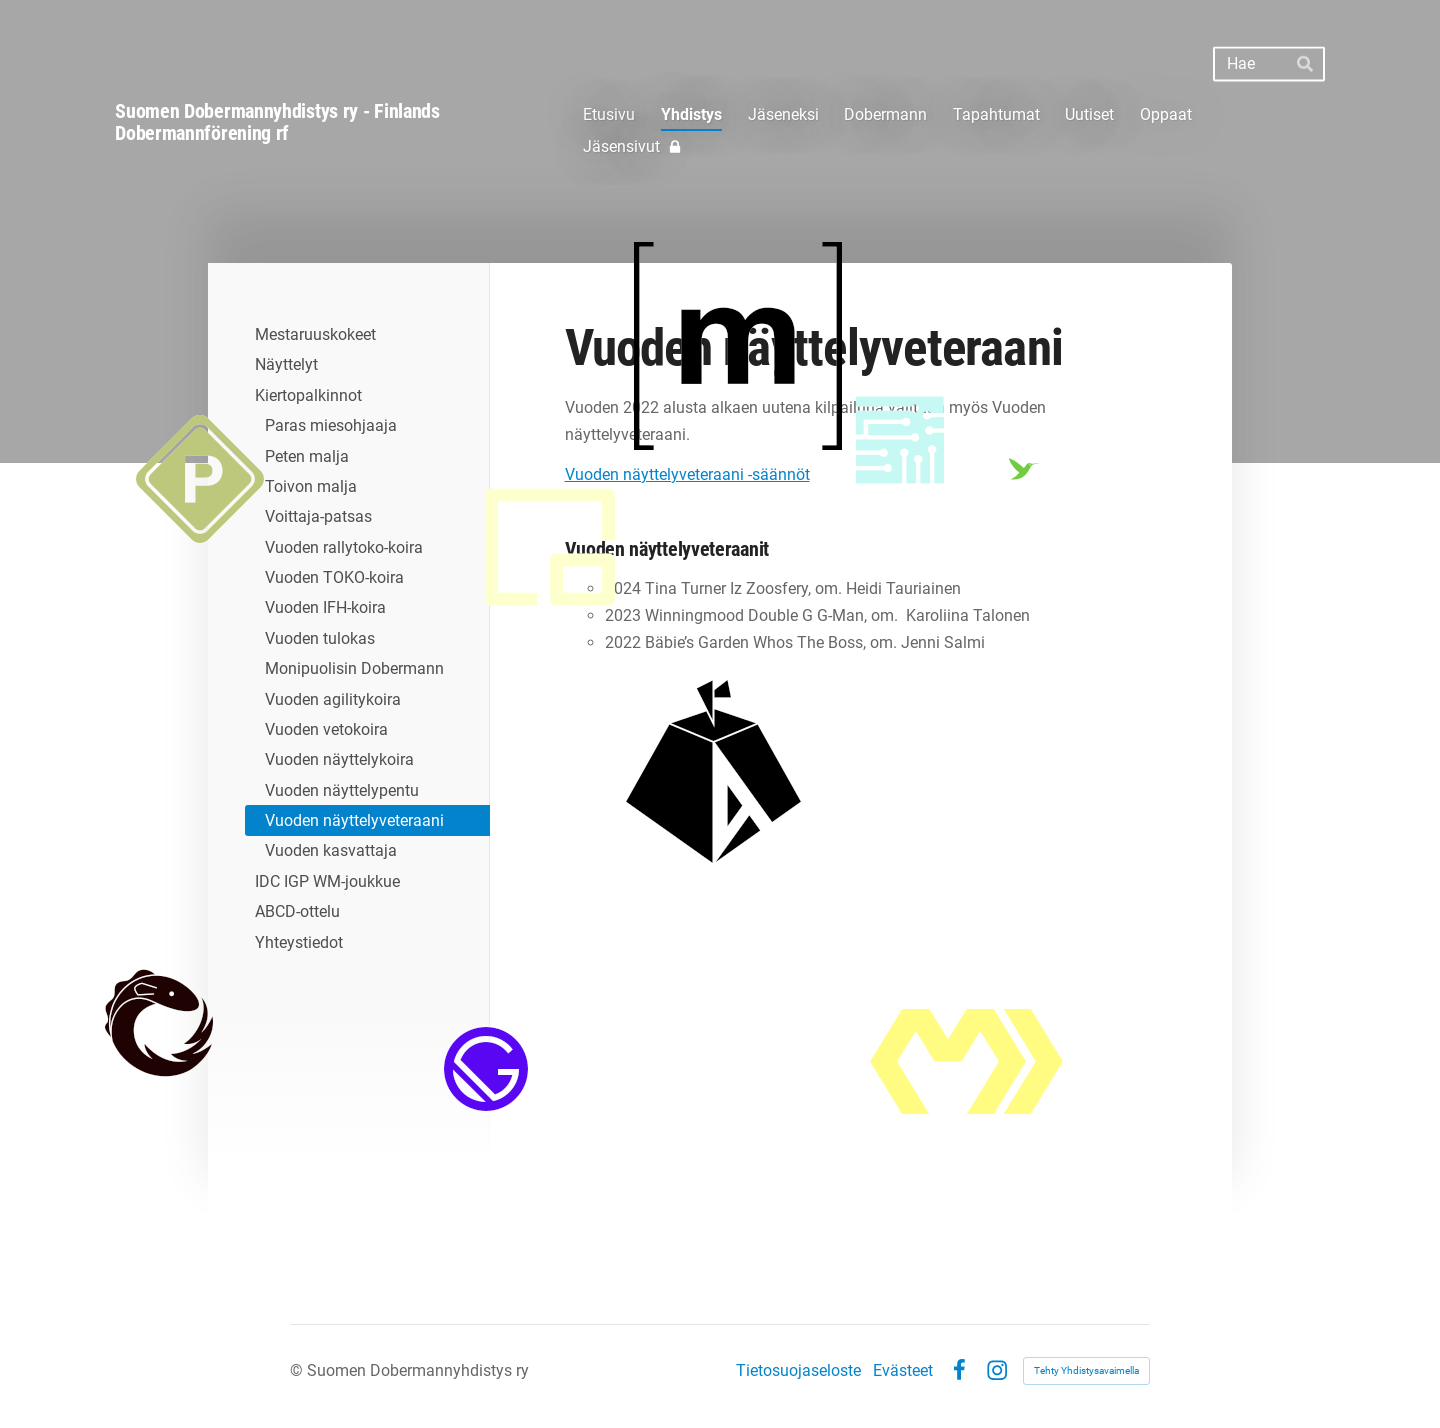  Describe the element at coordinates (486, 1069) in the screenshot. I see `Gatsby framework logo` at that location.